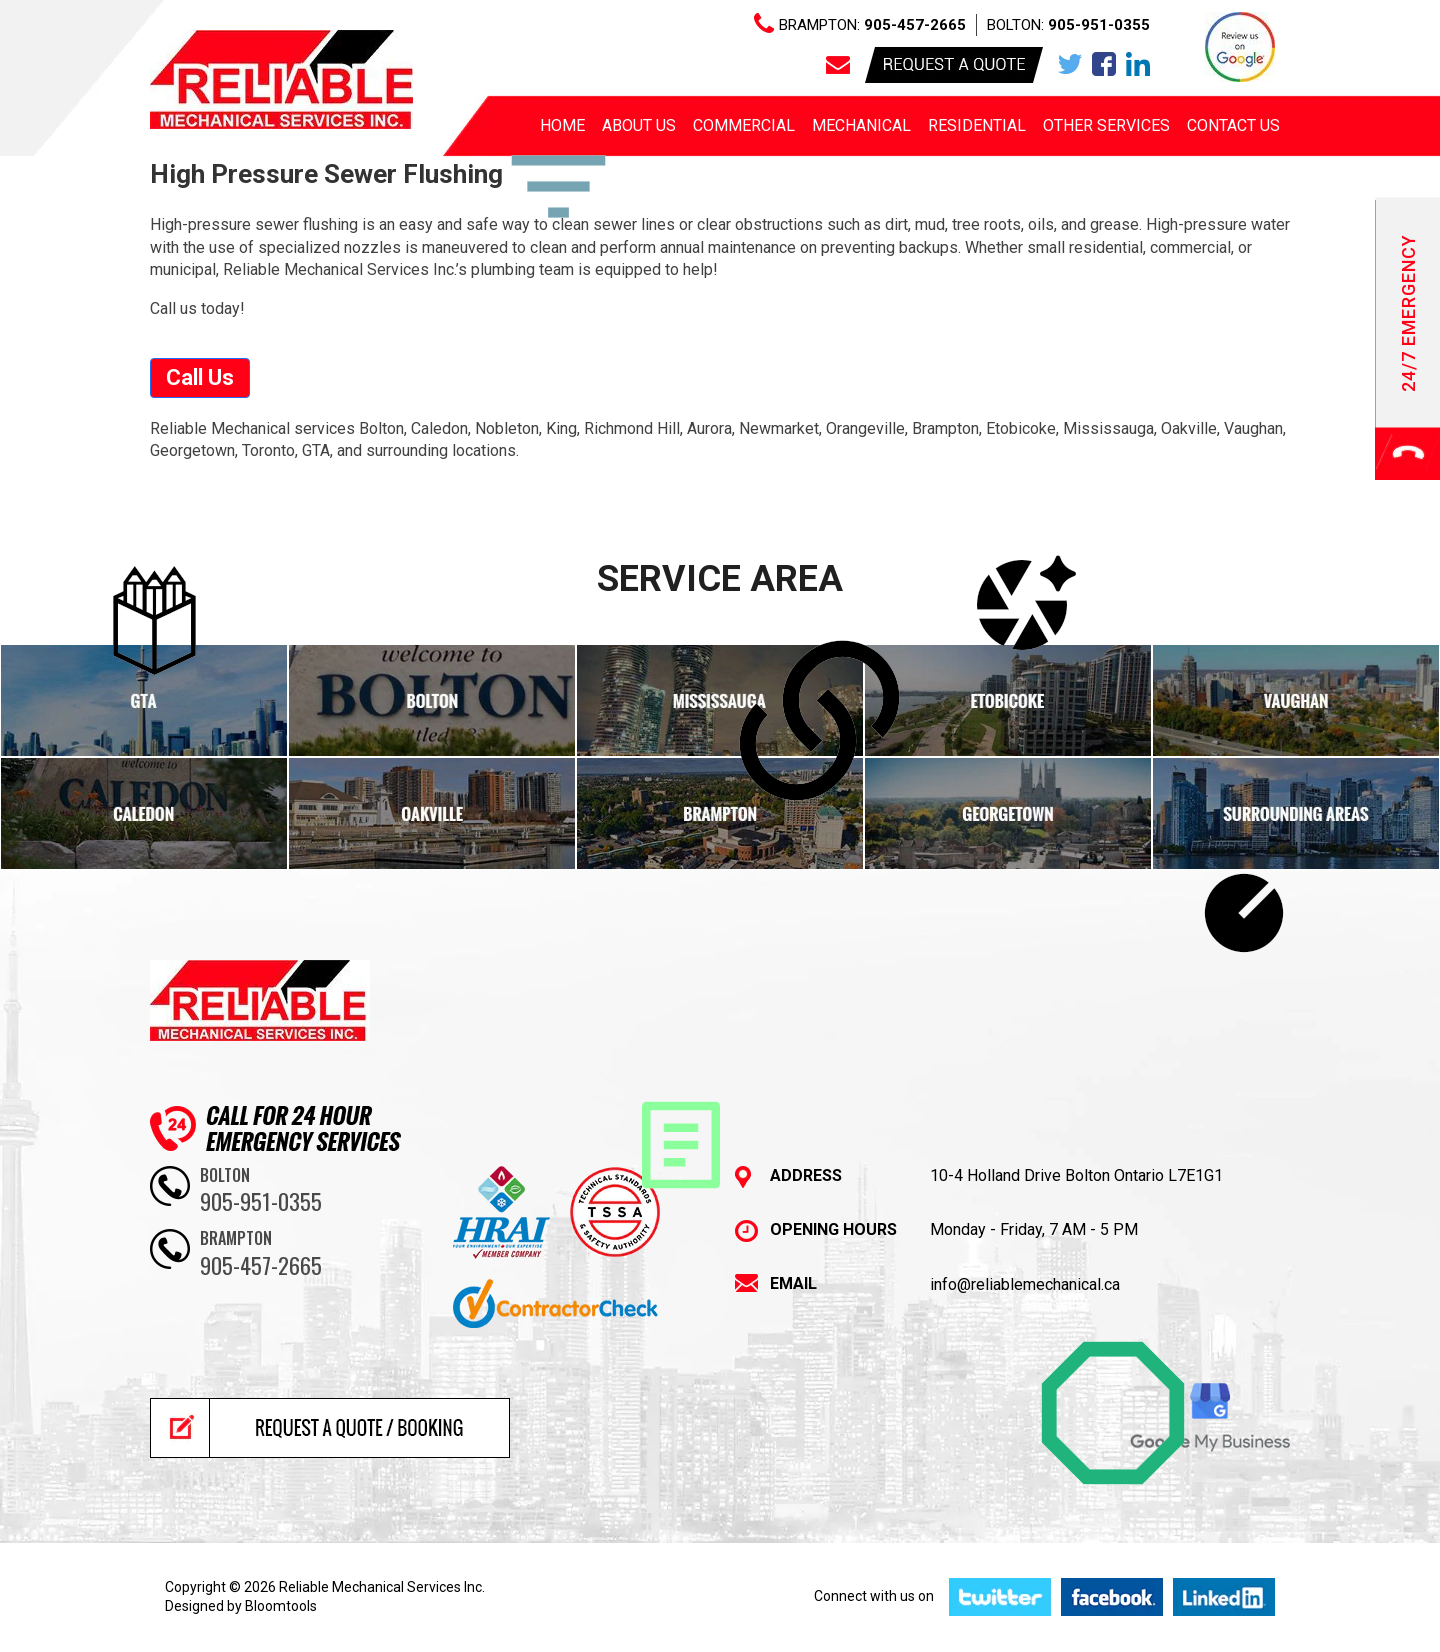  I want to click on open Penpot design application, so click(154, 620).